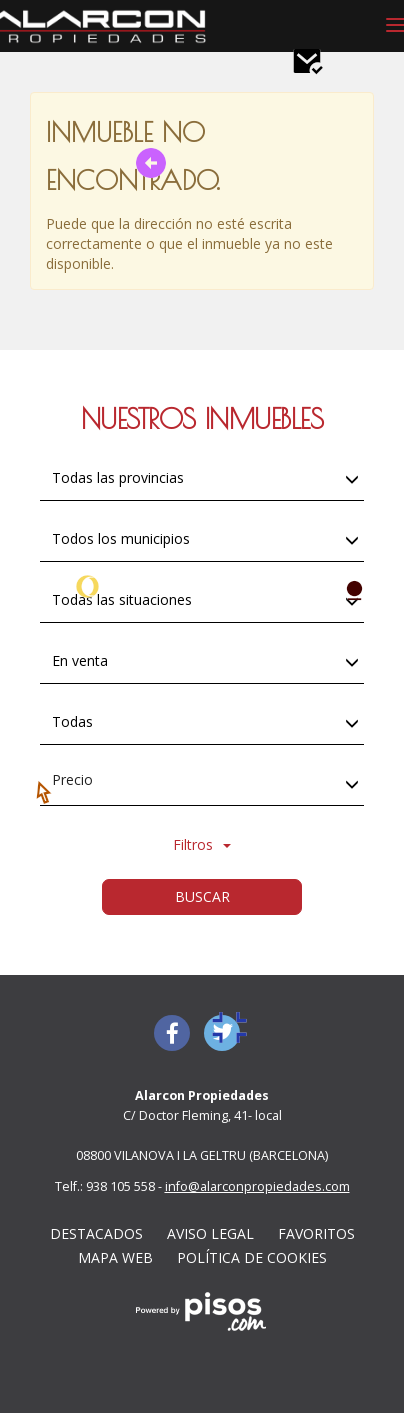 This screenshot has height=1413, width=404. I want to click on go back to the previous screen, so click(151, 163).